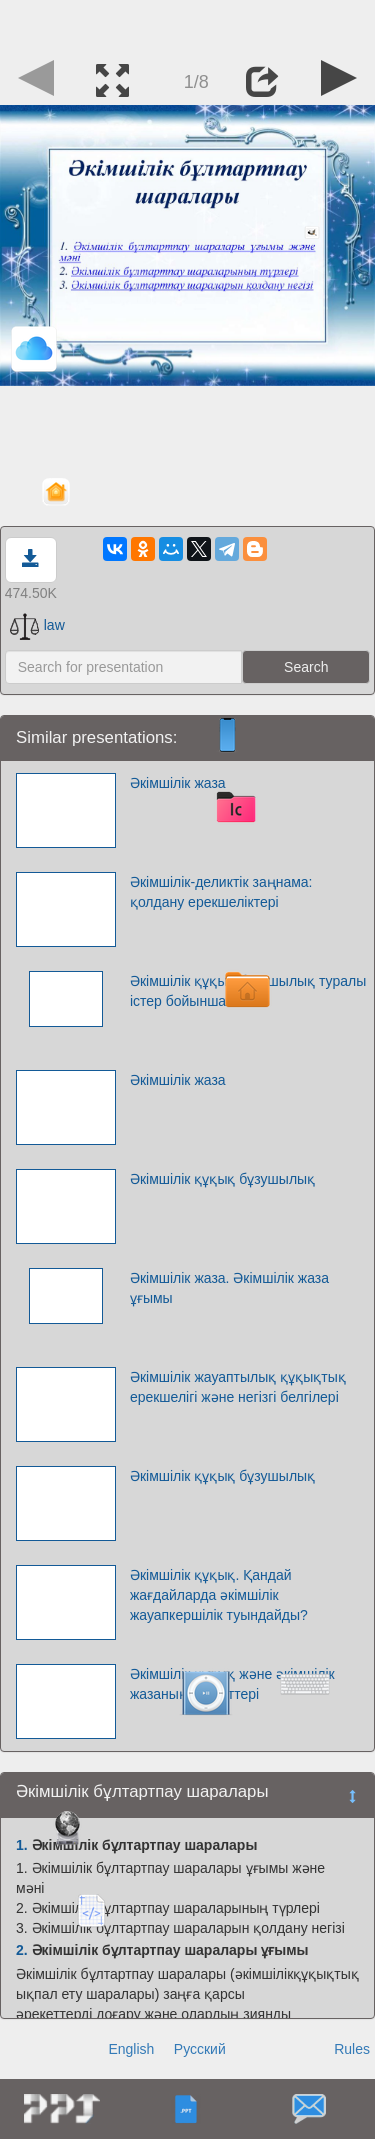  What do you see at coordinates (227, 735) in the screenshot?
I see `iPhone 12 Pro Max device icon` at bounding box center [227, 735].